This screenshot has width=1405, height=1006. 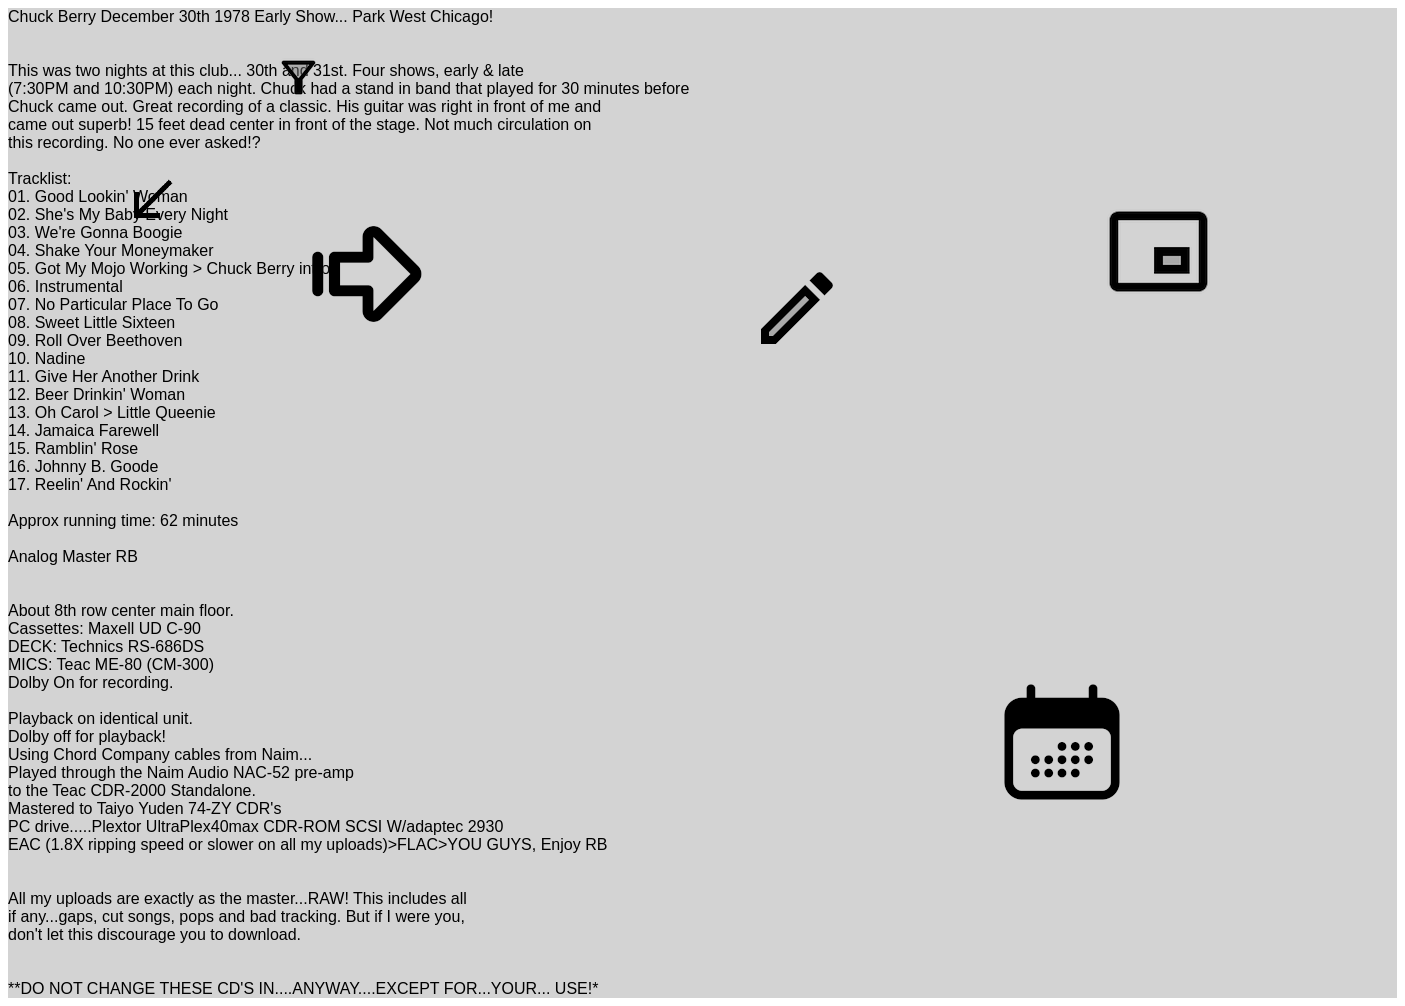 I want to click on edit or modify content, so click(x=797, y=308).